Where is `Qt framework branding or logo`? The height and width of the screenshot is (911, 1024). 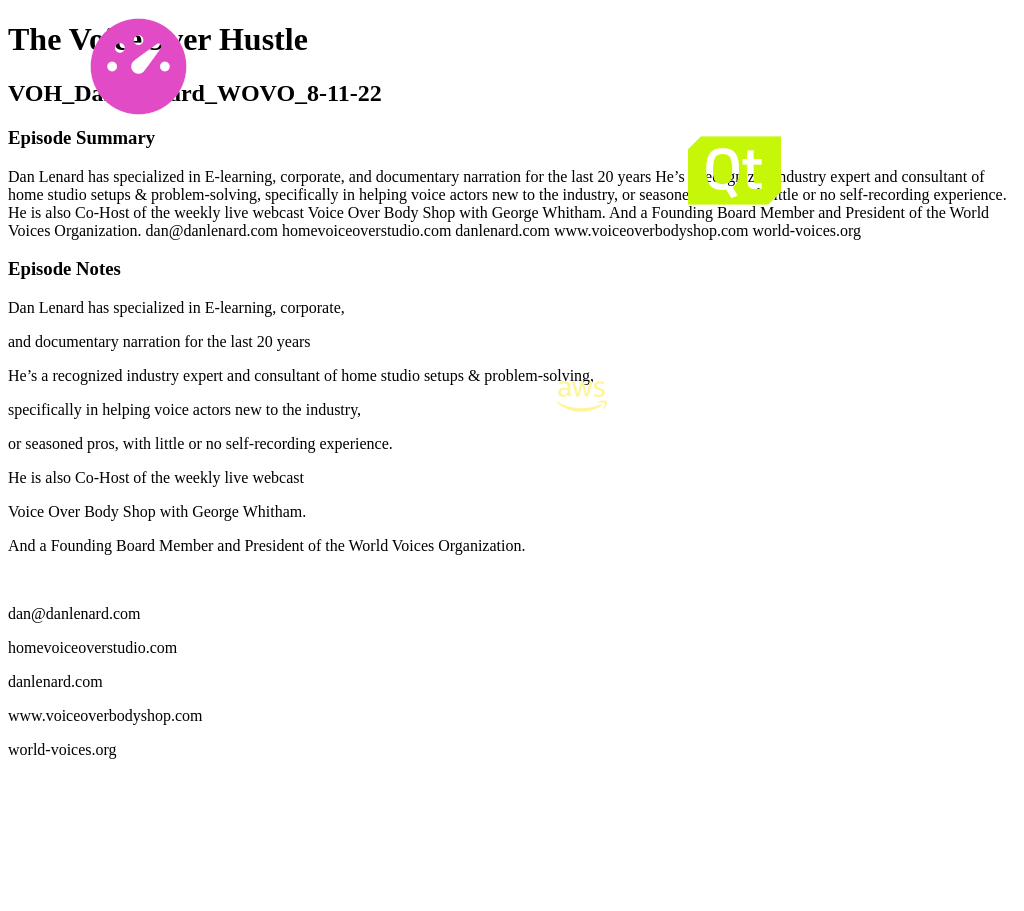
Qt framework branding or logo is located at coordinates (734, 170).